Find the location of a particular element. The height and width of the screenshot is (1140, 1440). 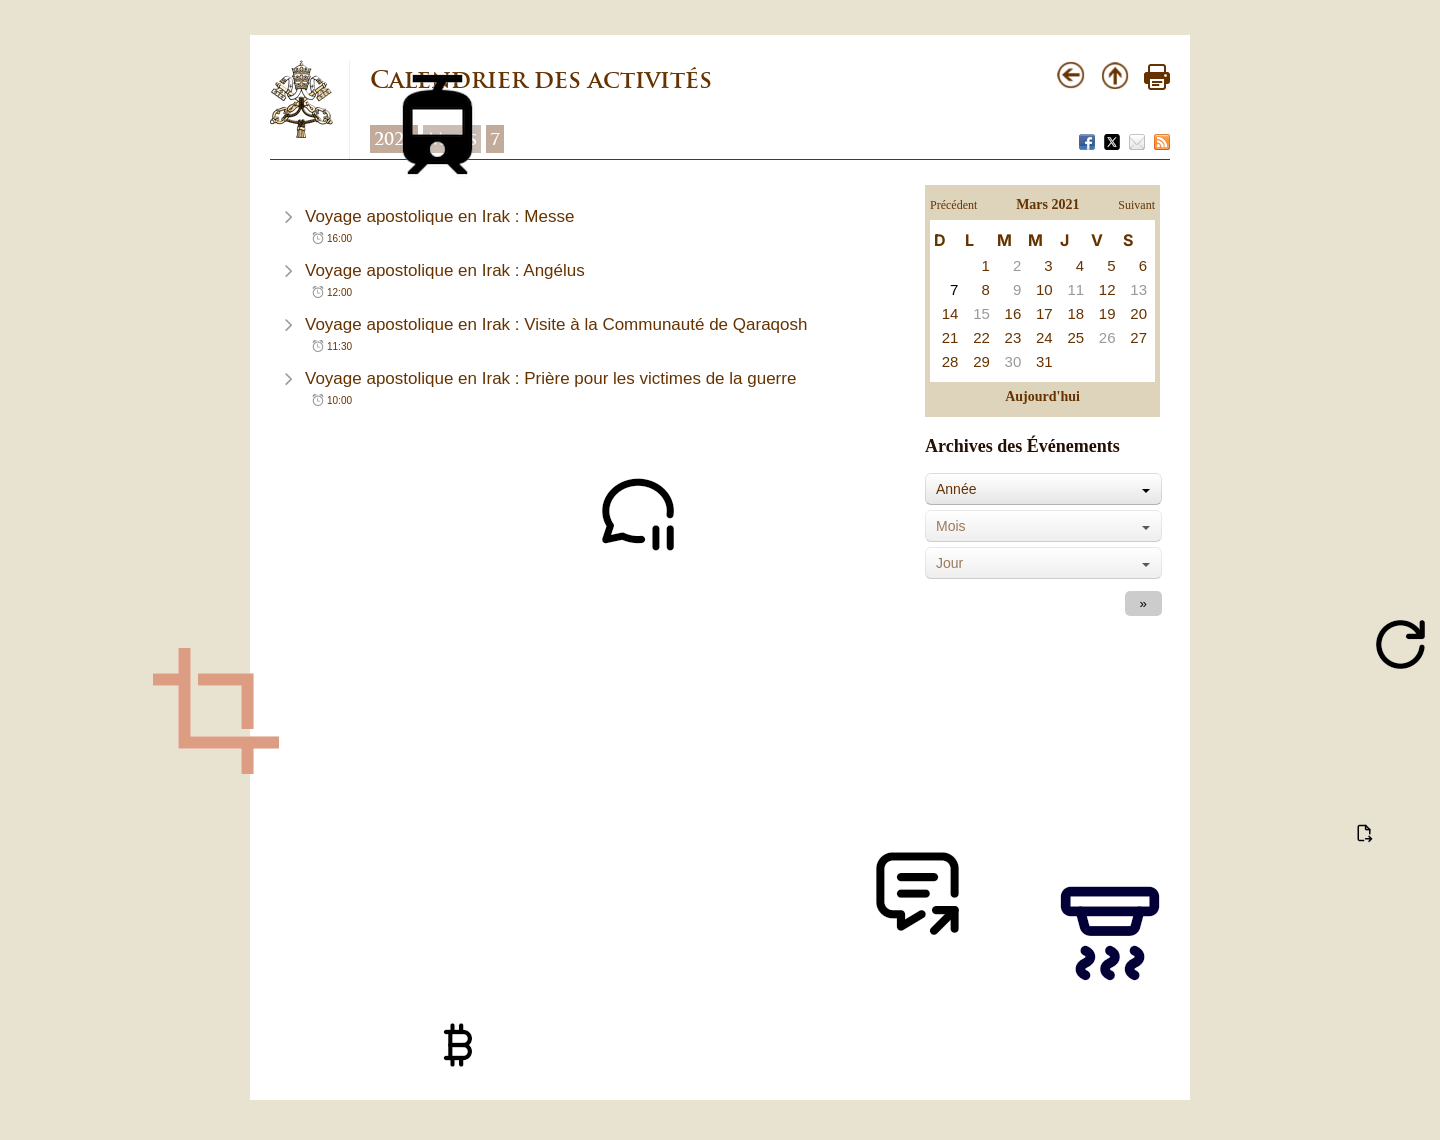

view tram or light rail transit options is located at coordinates (437, 124).